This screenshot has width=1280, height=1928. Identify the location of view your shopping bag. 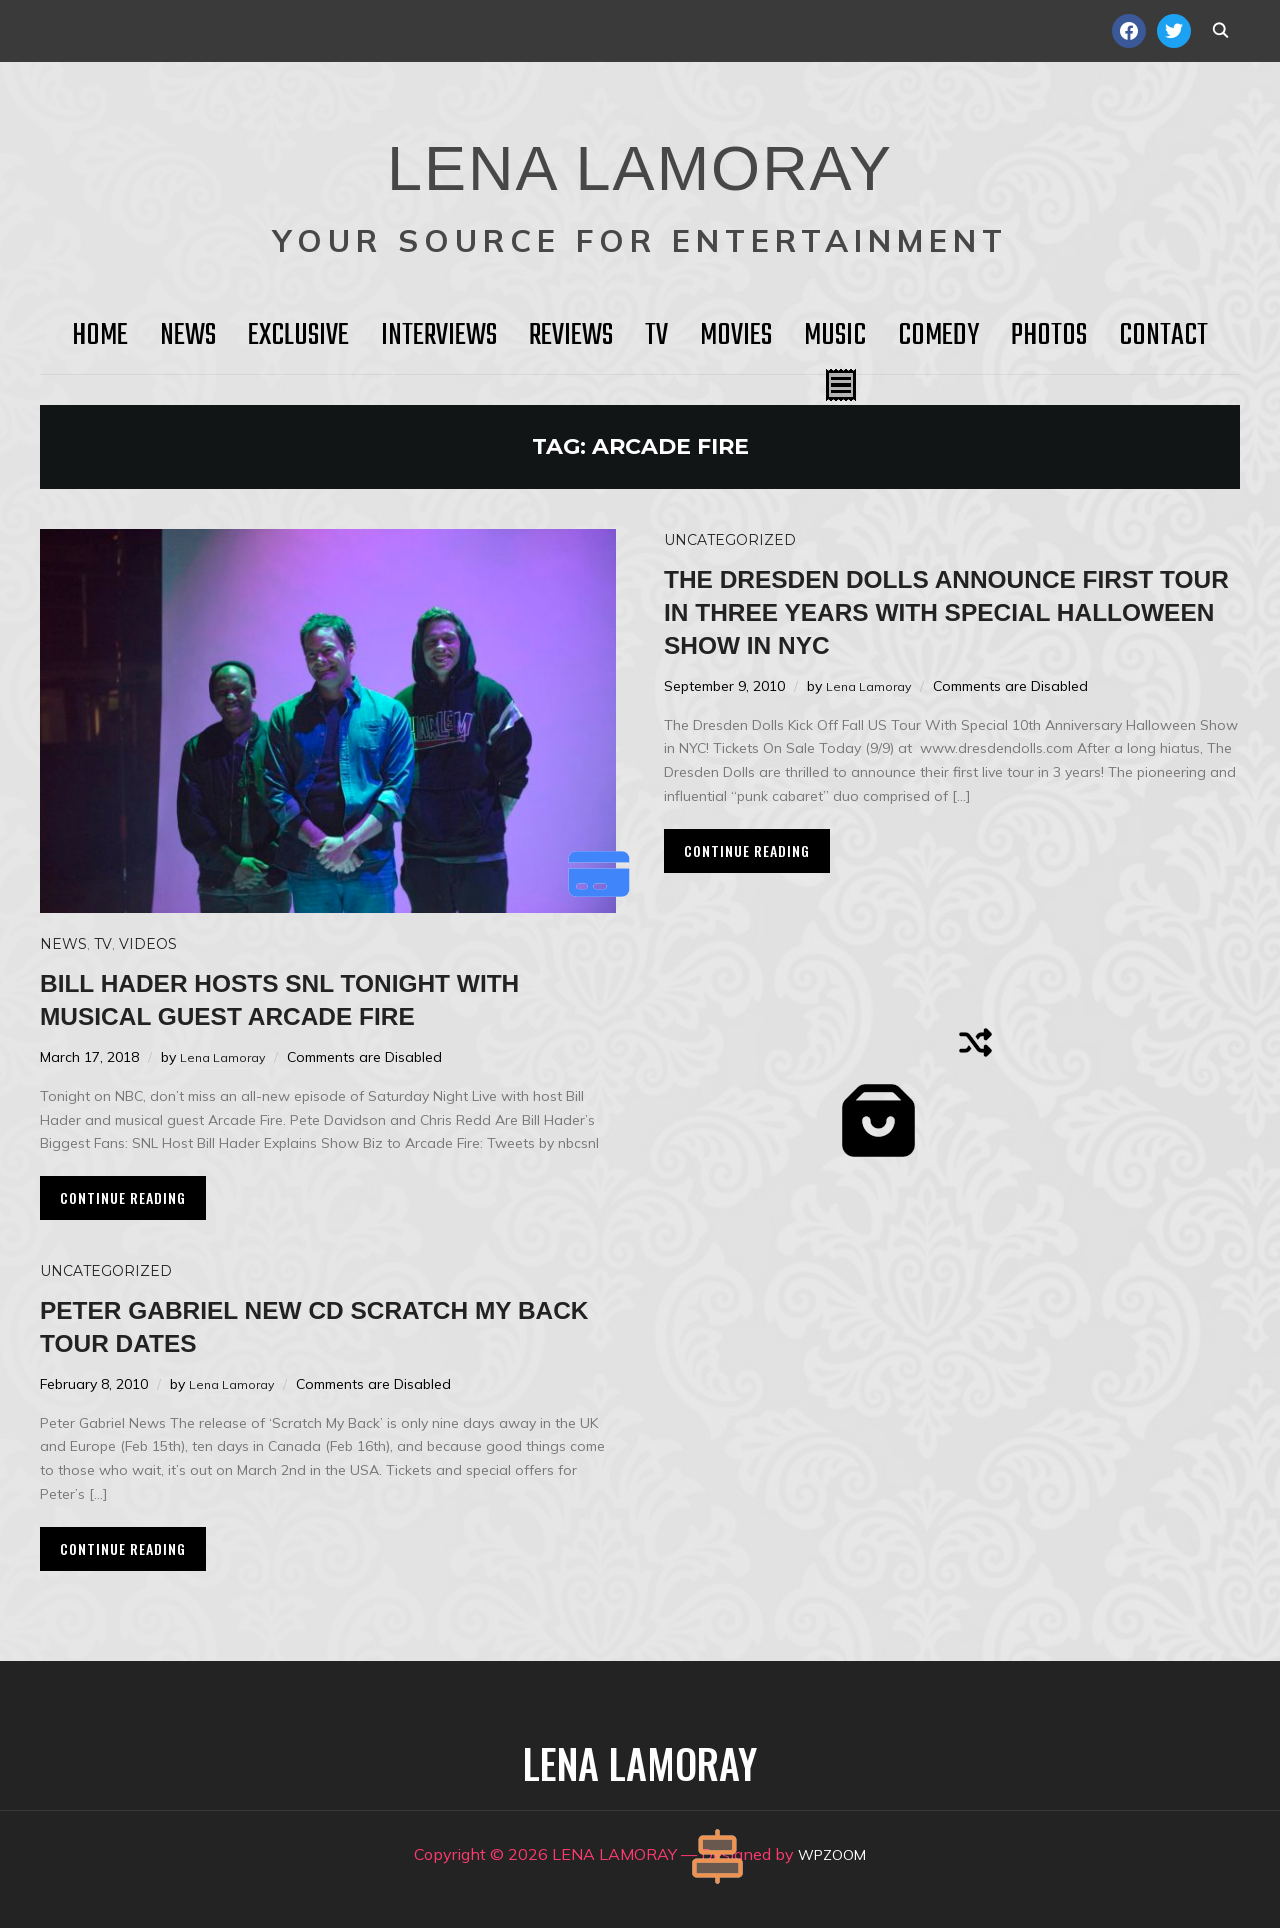
(878, 1120).